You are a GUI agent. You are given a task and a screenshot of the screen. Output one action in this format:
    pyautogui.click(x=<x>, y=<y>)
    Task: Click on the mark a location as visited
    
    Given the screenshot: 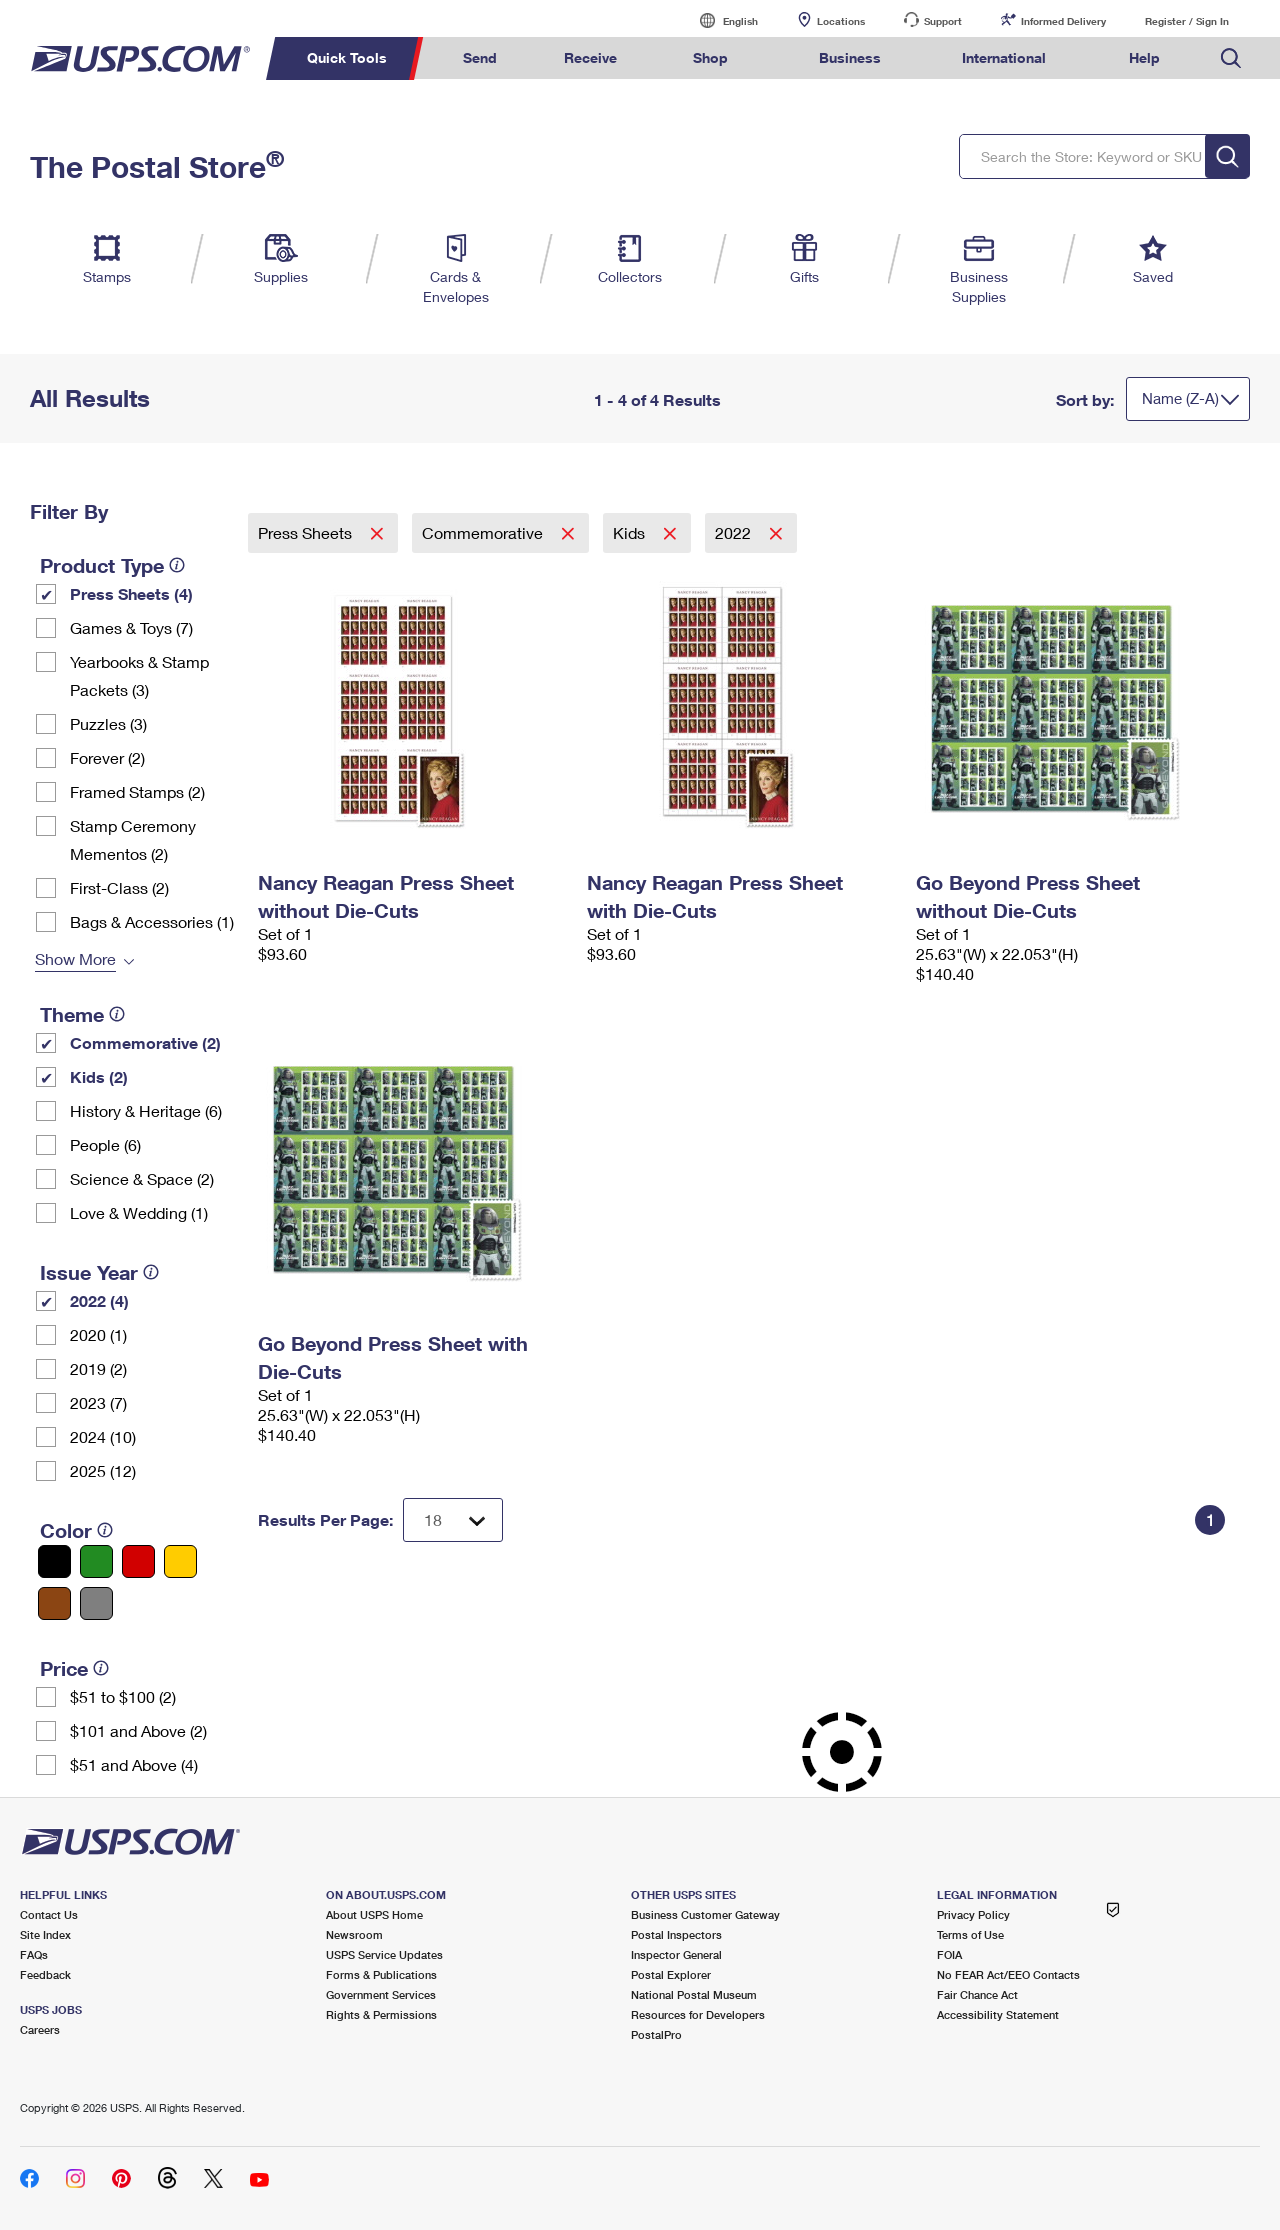 What is the action you would take?
    pyautogui.click(x=1113, y=1910)
    